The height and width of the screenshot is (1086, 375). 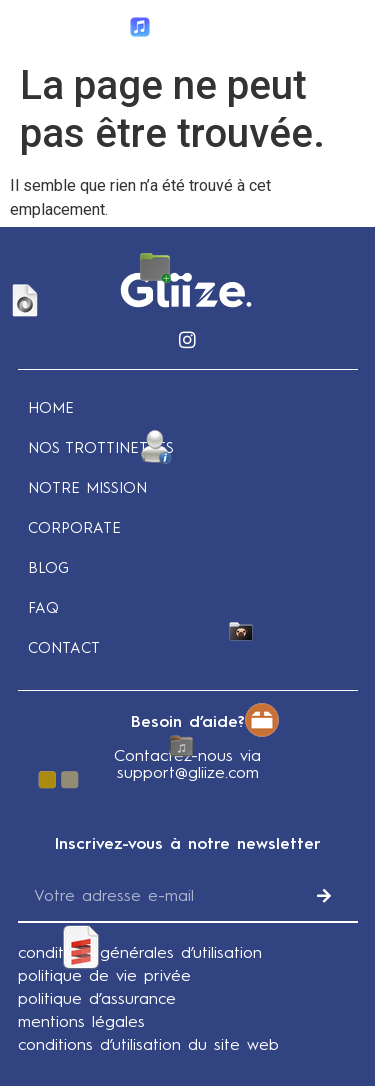 What do you see at coordinates (181, 745) in the screenshot?
I see `open your music folder` at bounding box center [181, 745].